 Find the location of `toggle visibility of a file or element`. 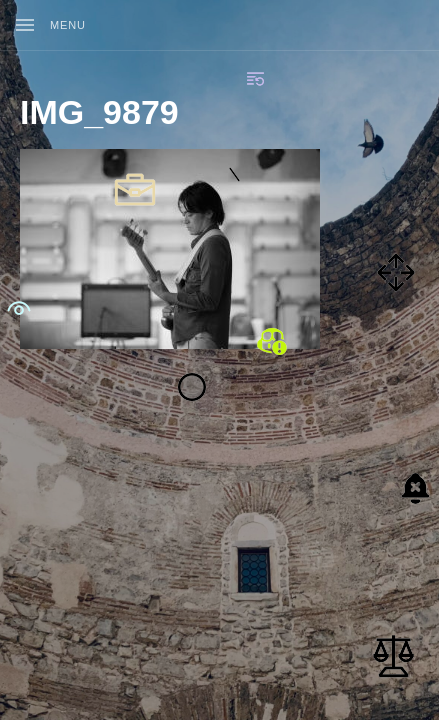

toggle visibility of a file or element is located at coordinates (19, 309).